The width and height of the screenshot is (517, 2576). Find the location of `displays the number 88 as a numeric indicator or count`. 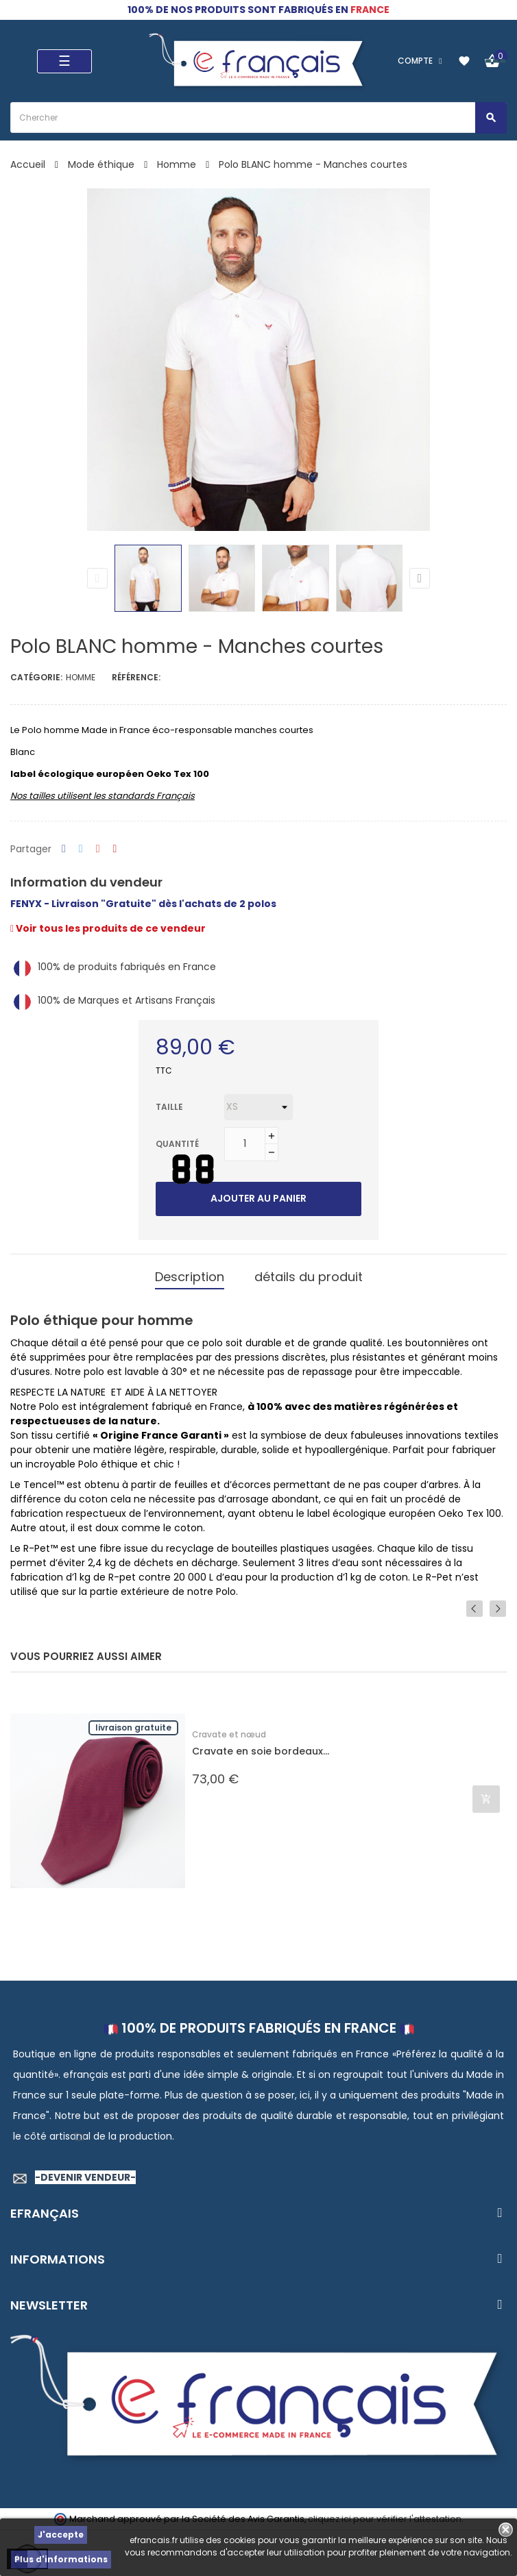

displays the number 88 as a numeric indicator or count is located at coordinates (193, 1169).